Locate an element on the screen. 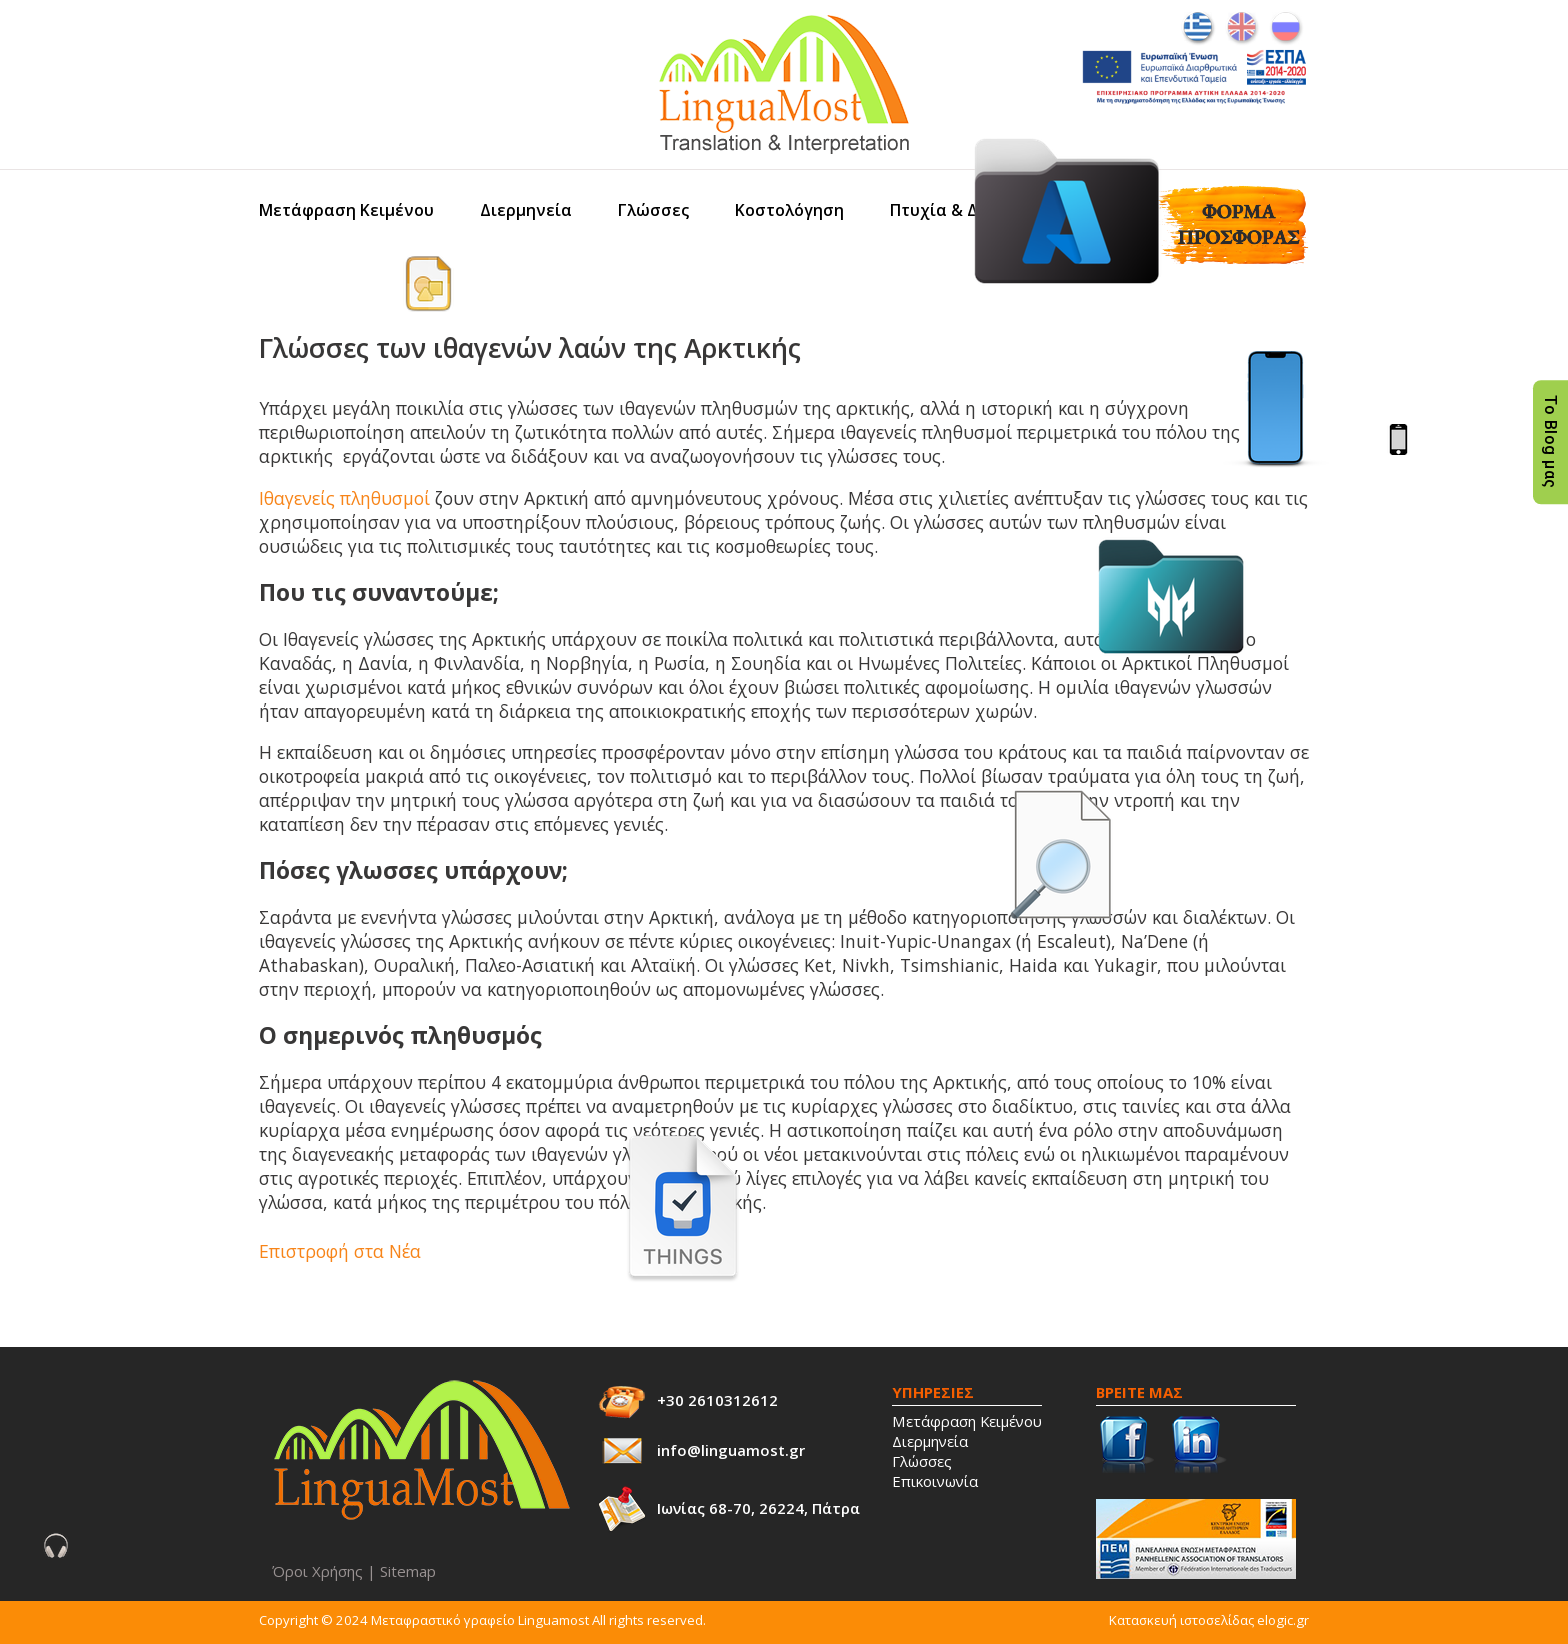 Image resolution: width=1568 pixels, height=1644 pixels. open azure or microsoft cloud-related files is located at coordinates (1066, 216).